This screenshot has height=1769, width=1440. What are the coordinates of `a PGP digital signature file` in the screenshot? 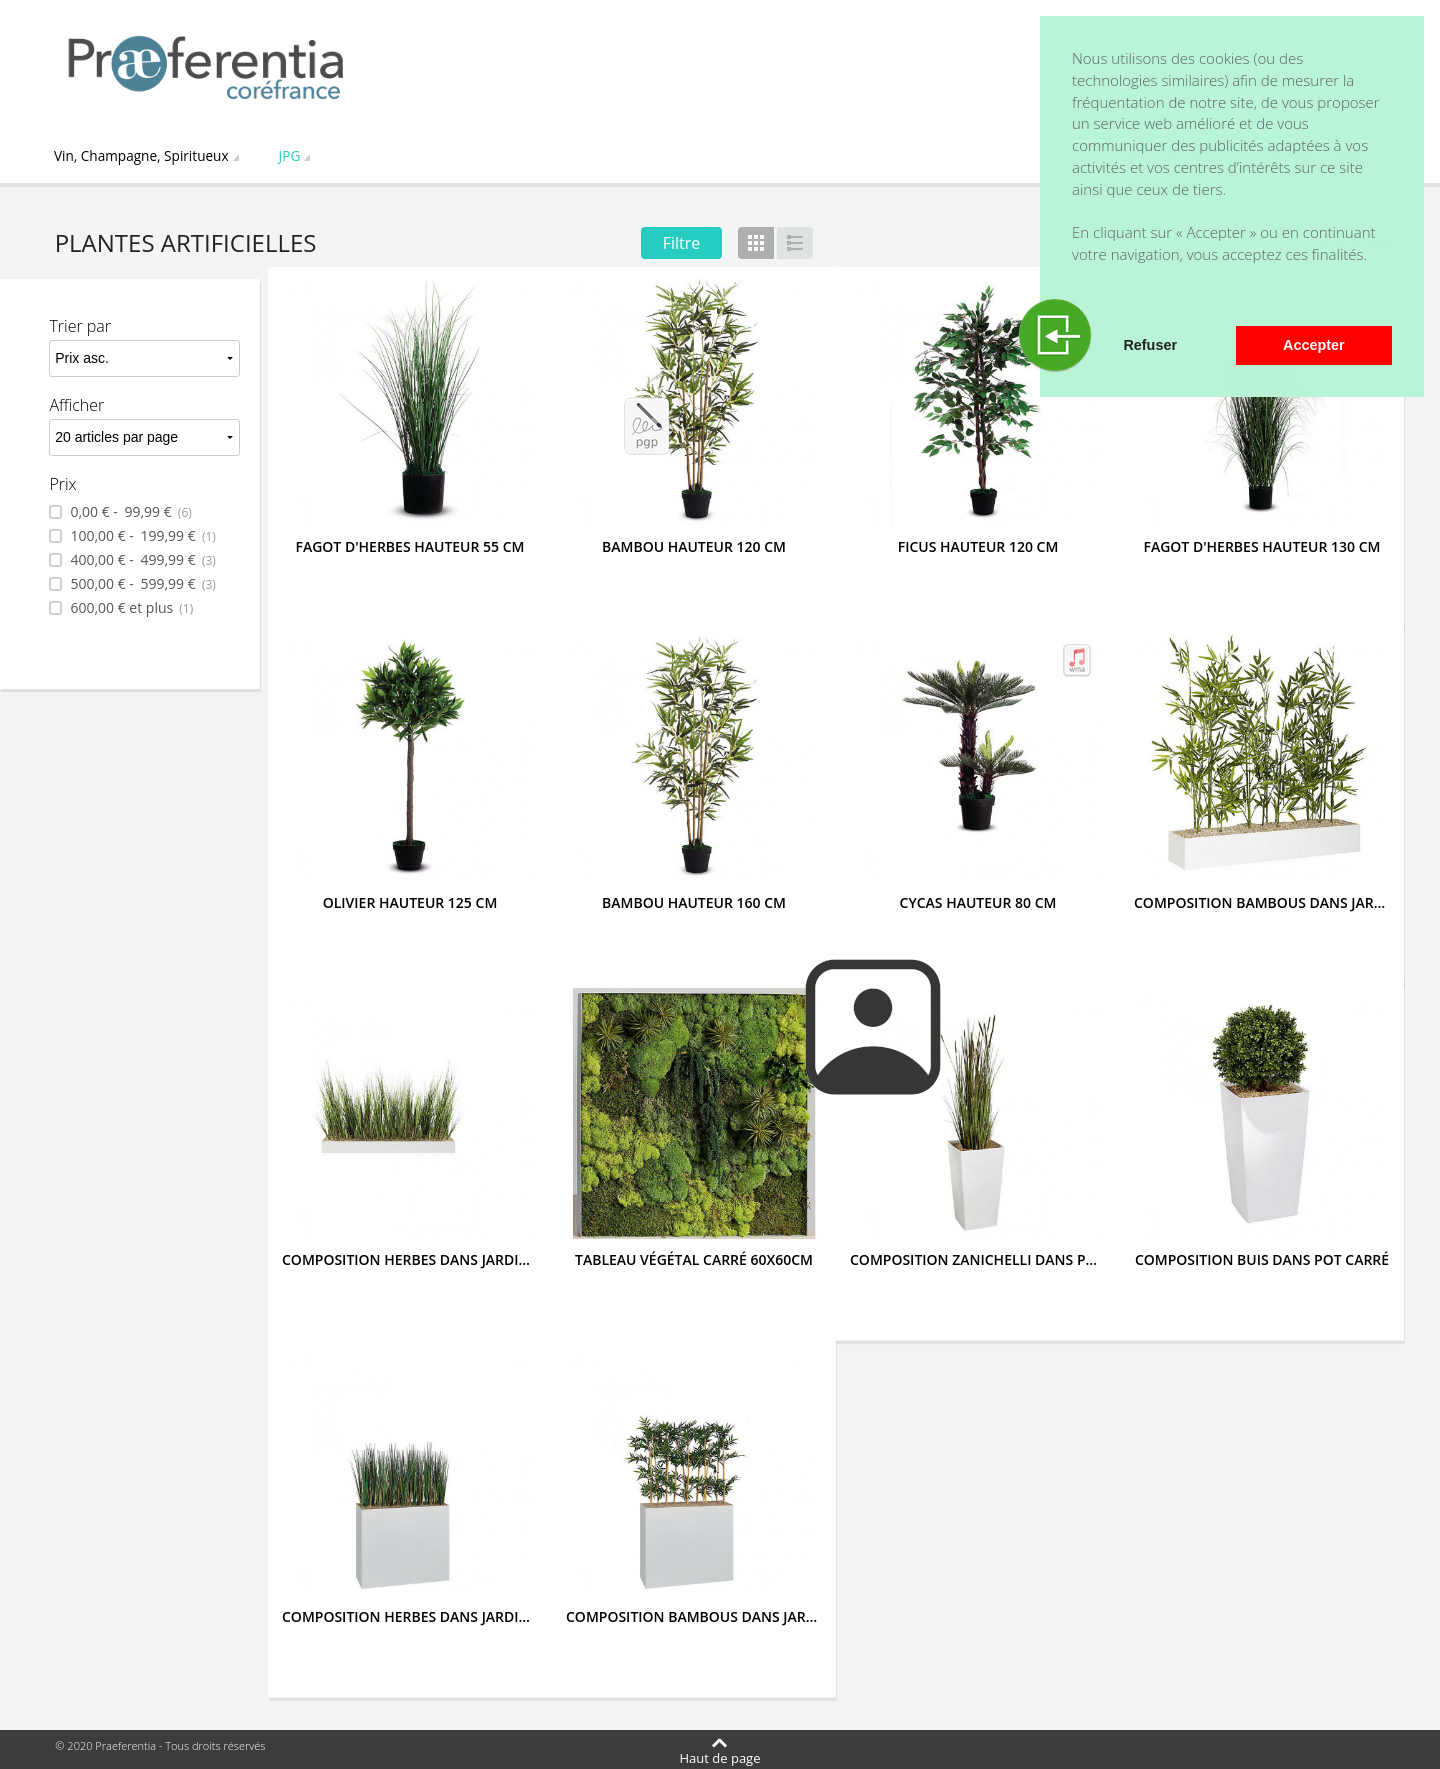 It's located at (647, 426).